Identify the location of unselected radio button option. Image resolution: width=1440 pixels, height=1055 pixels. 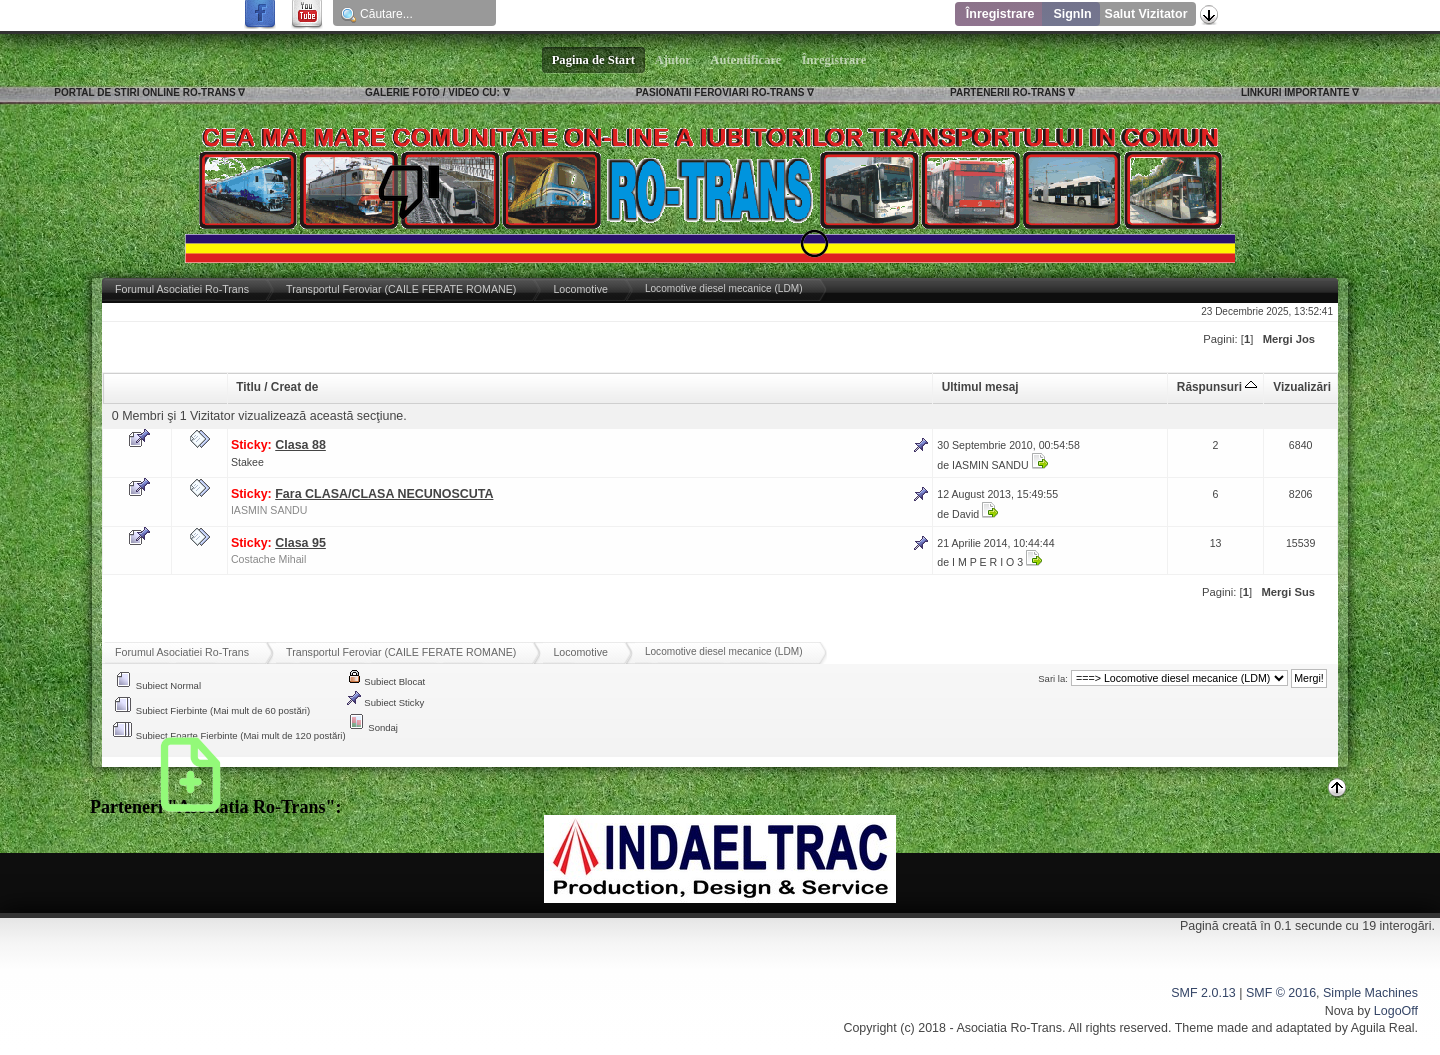
(814, 243).